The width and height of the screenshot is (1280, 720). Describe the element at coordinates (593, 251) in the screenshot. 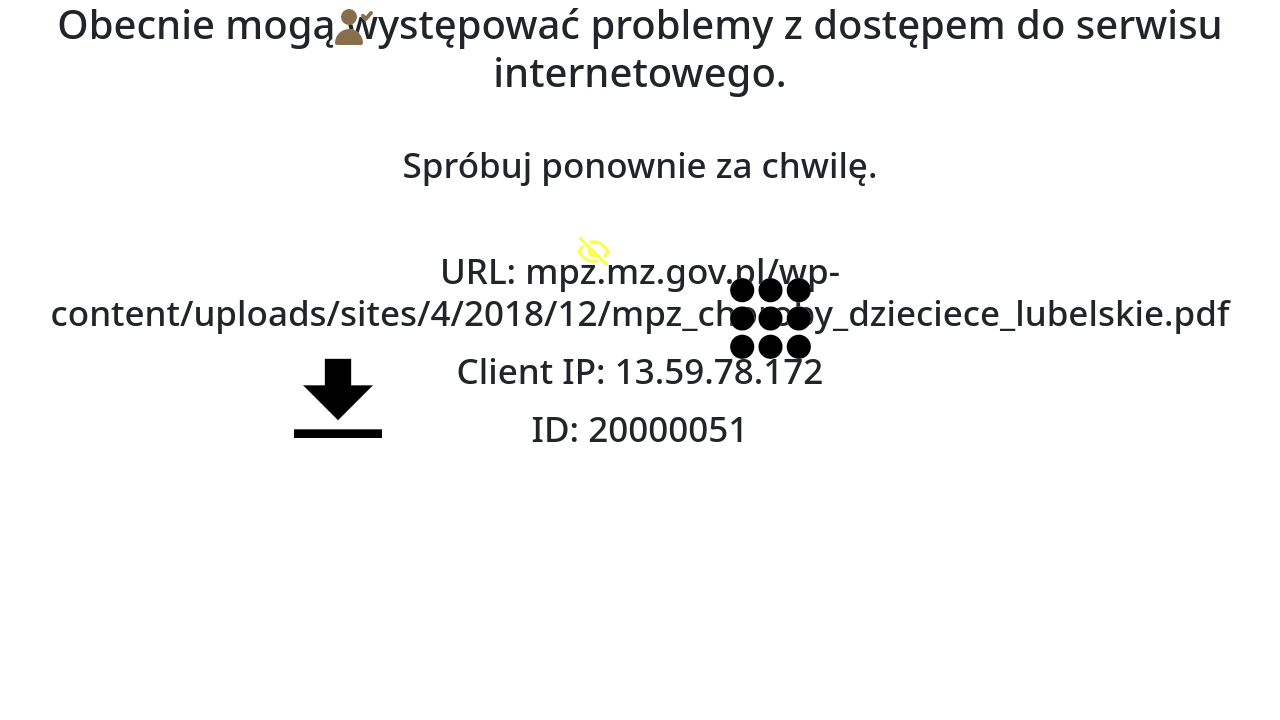

I see `hide password or sensitive content` at that location.